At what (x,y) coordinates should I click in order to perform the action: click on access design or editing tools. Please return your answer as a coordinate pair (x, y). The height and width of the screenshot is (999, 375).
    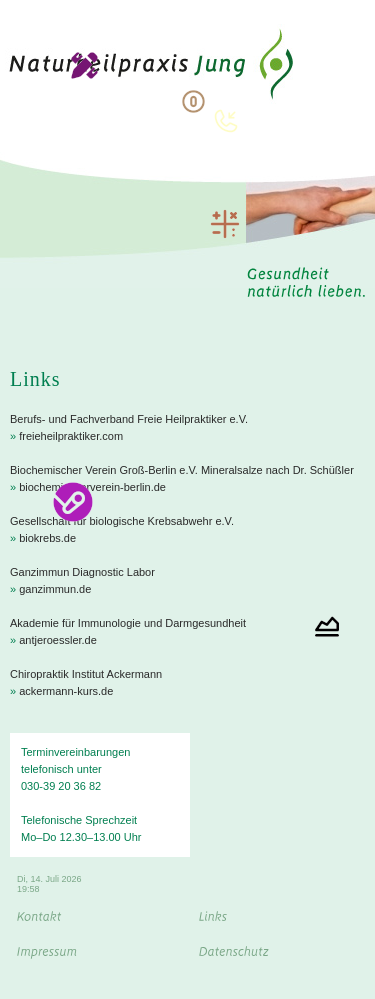
    Looking at the image, I should click on (84, 65).